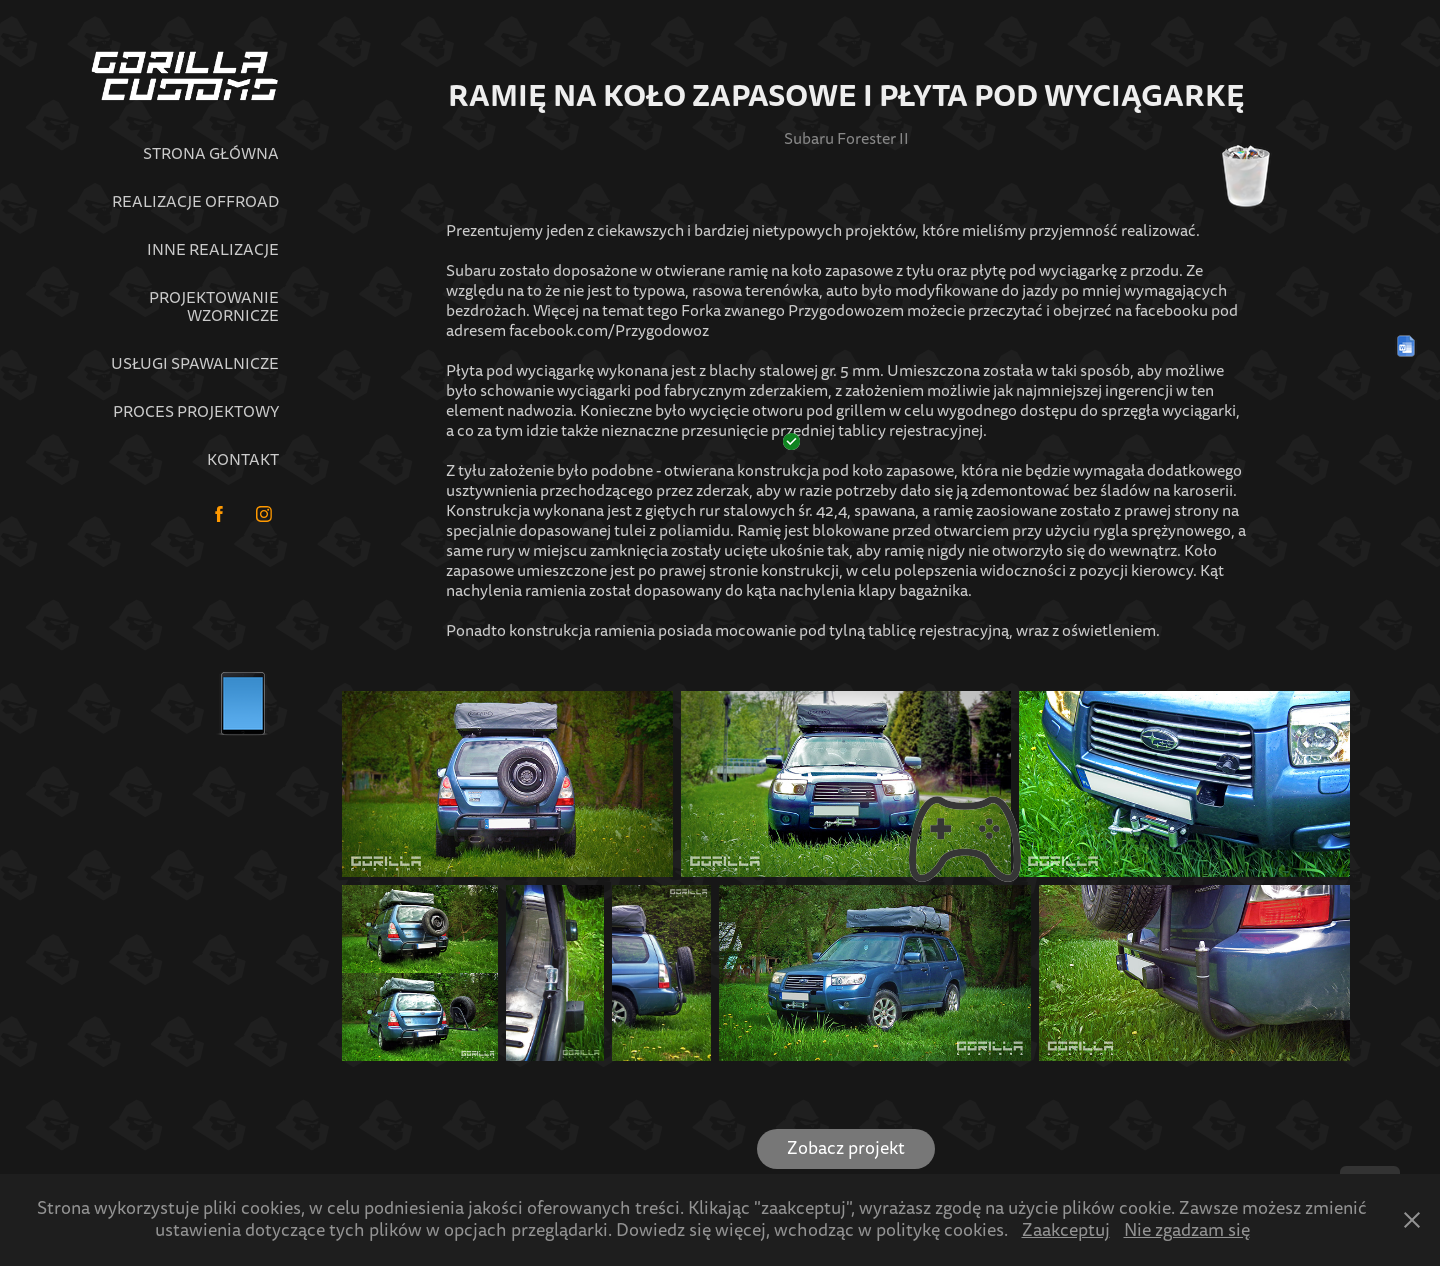 Image resolution: width=1440 pixels, height=1266 pixels. What do you see at coordinates (1246, 177) in the screenshot?
I see `open trash to view deleted files` at bounding box center [1246, 177].